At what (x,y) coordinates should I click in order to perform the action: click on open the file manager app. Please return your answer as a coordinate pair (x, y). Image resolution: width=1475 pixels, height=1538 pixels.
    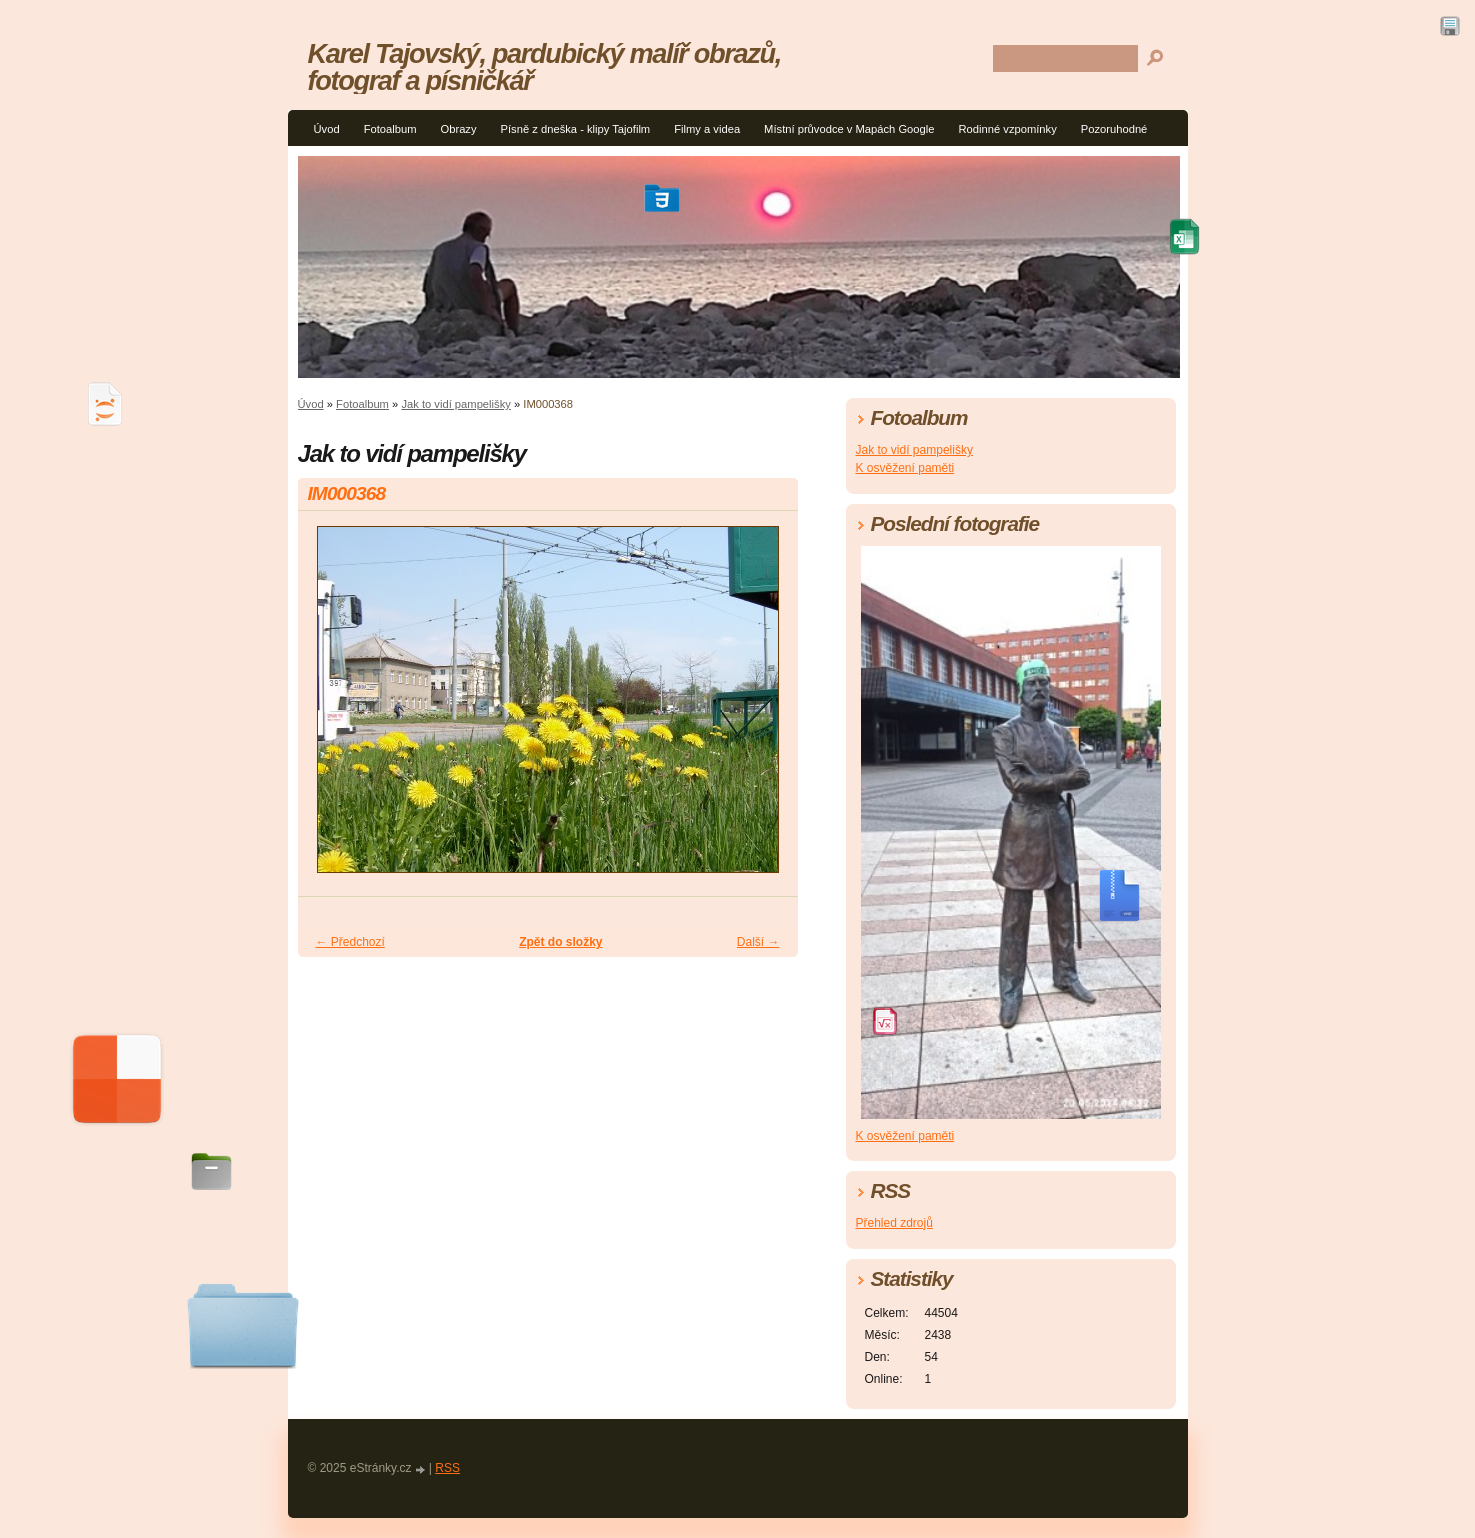
    Looking at the image, I should click on (211, 1171).